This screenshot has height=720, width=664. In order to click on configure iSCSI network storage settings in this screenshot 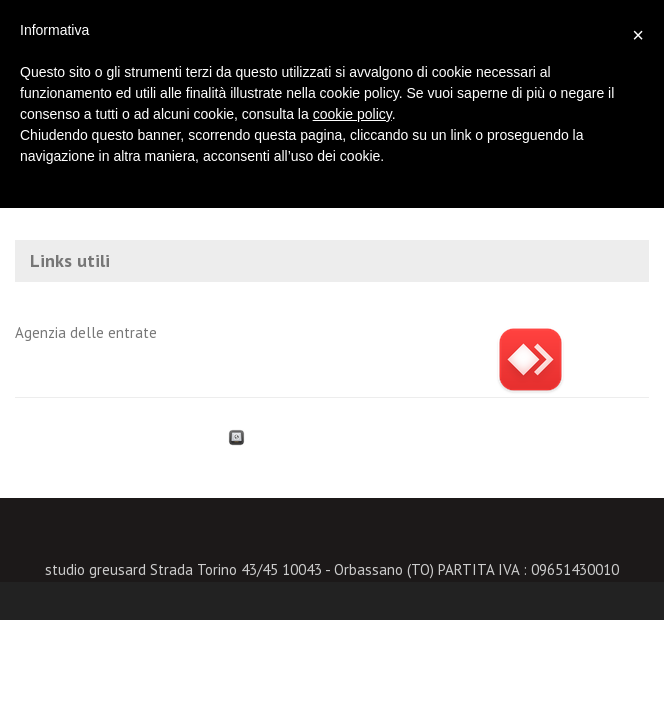, I will do `click(236, 437)`.